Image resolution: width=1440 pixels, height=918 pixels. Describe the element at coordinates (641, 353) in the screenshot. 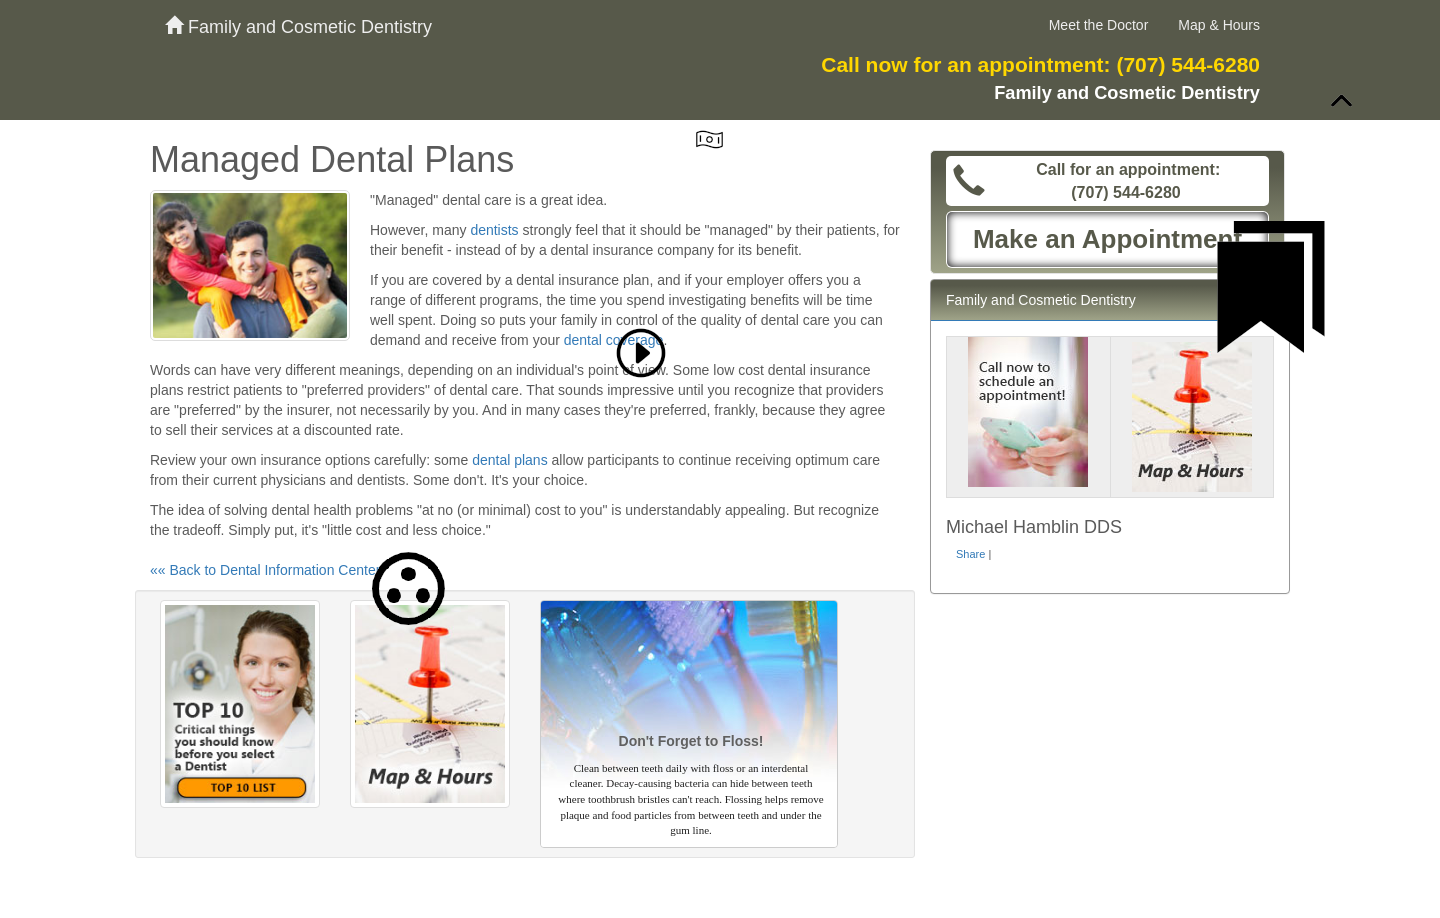

I see `play media or video content` at that location.